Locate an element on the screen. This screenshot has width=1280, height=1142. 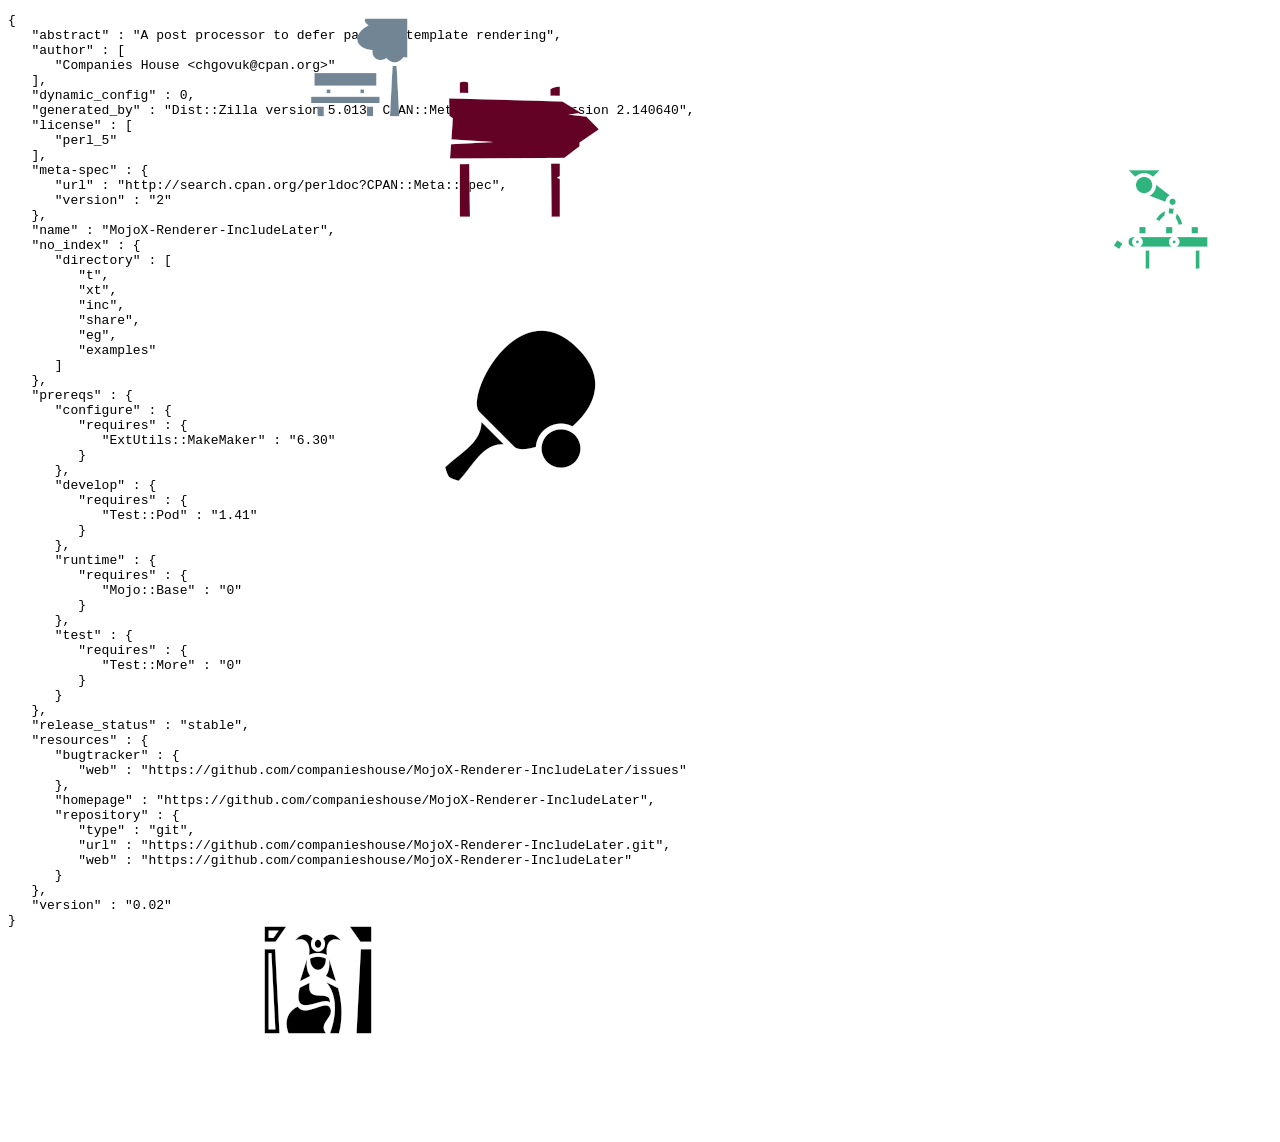
access automation or manufacturing settings is located at coordinates (1157, 218).